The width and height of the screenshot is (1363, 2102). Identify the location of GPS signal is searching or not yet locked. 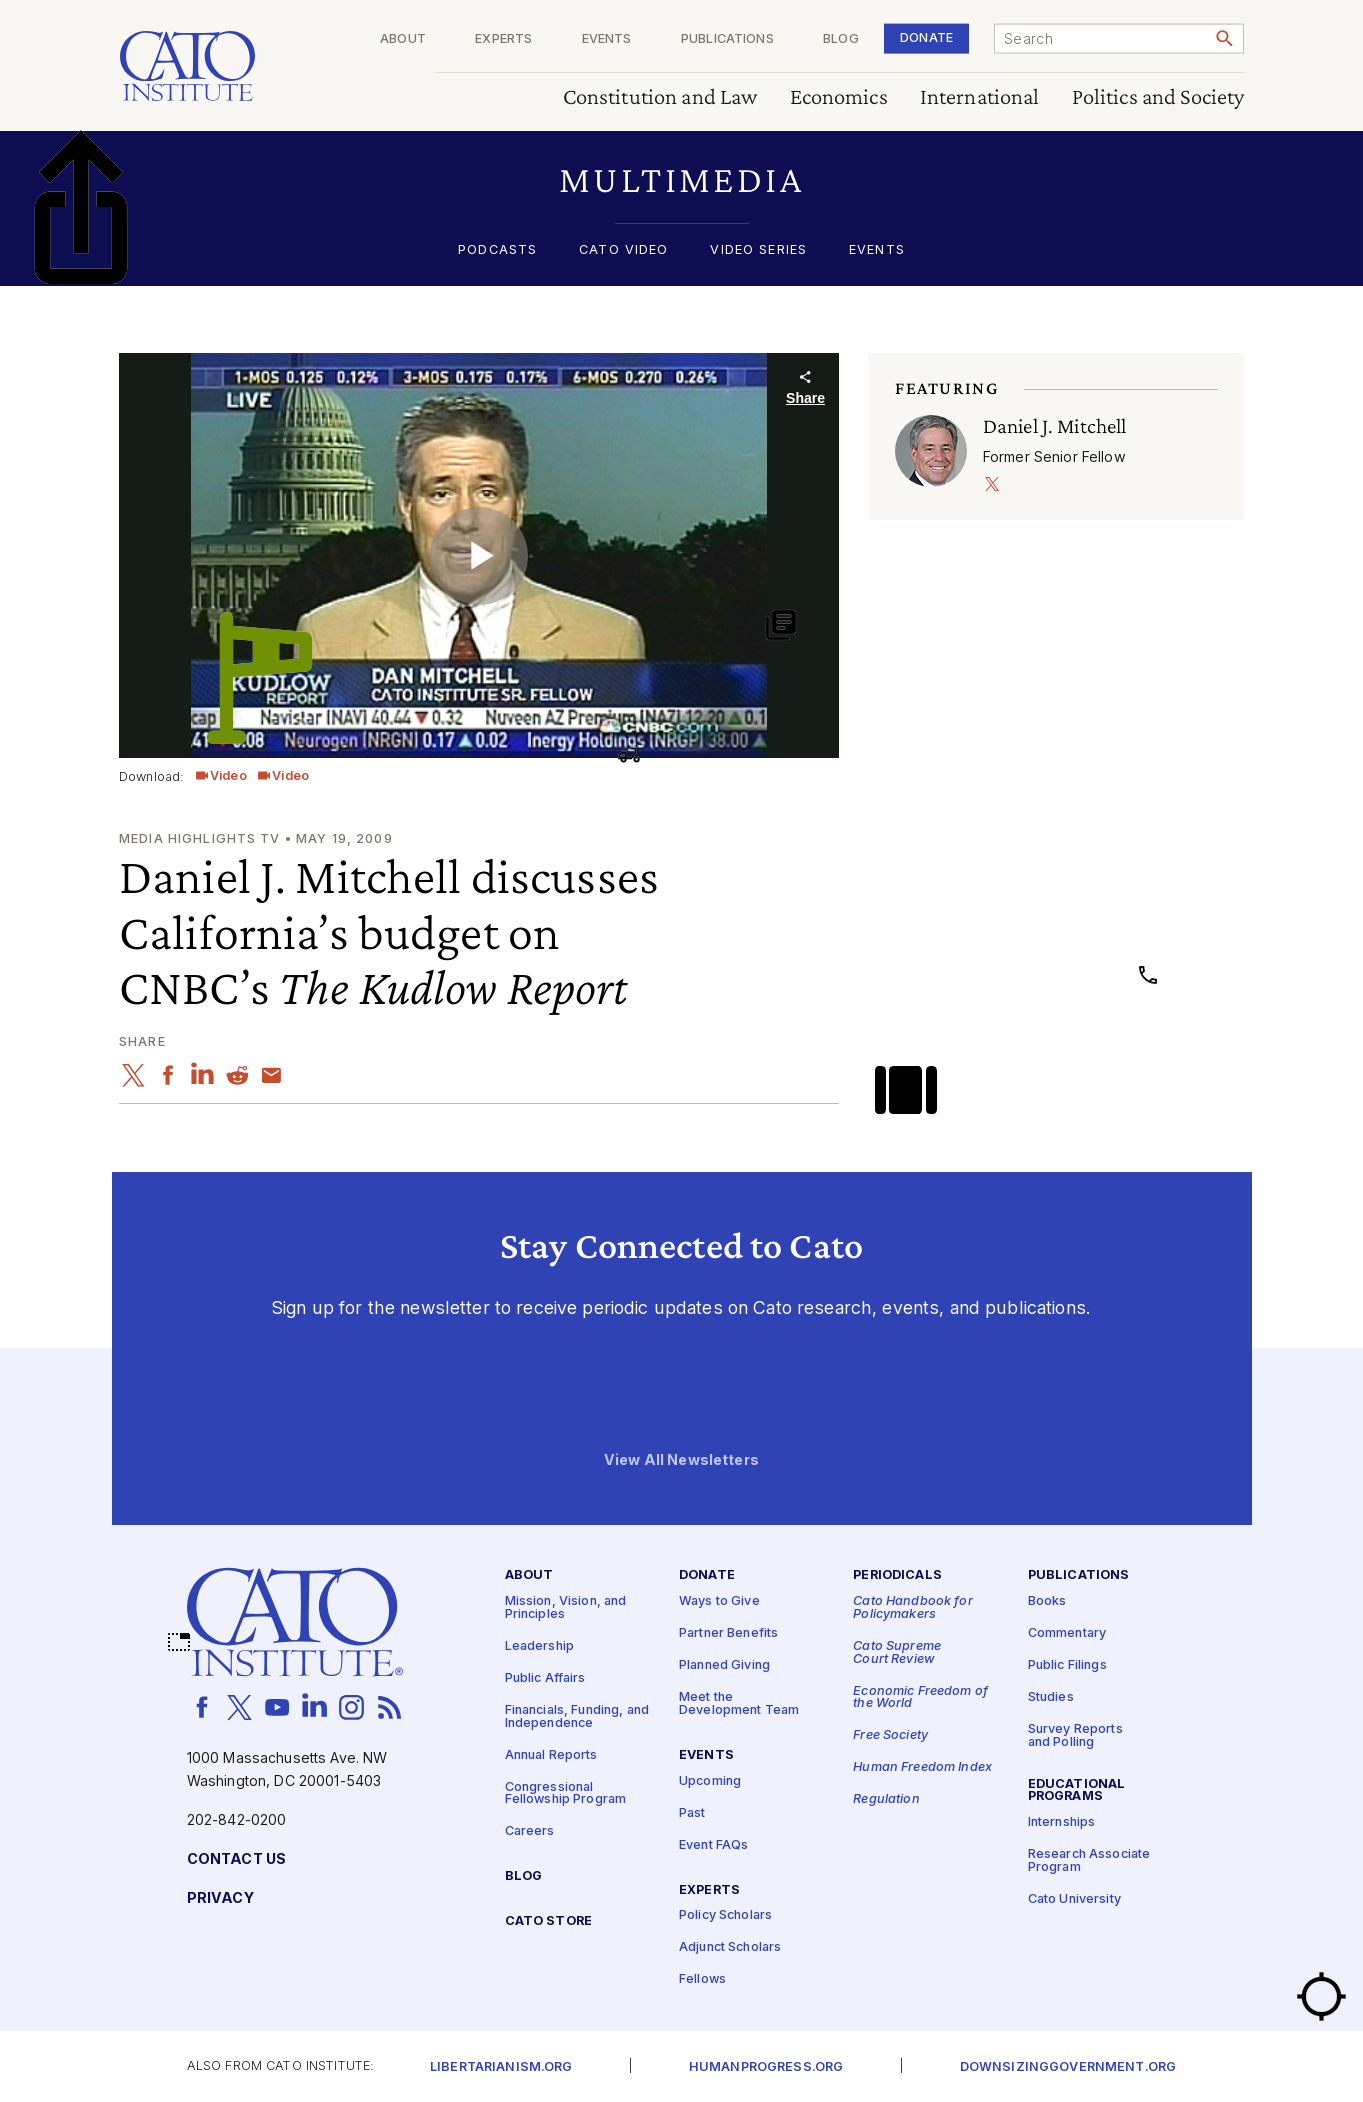
(1321, 1996).